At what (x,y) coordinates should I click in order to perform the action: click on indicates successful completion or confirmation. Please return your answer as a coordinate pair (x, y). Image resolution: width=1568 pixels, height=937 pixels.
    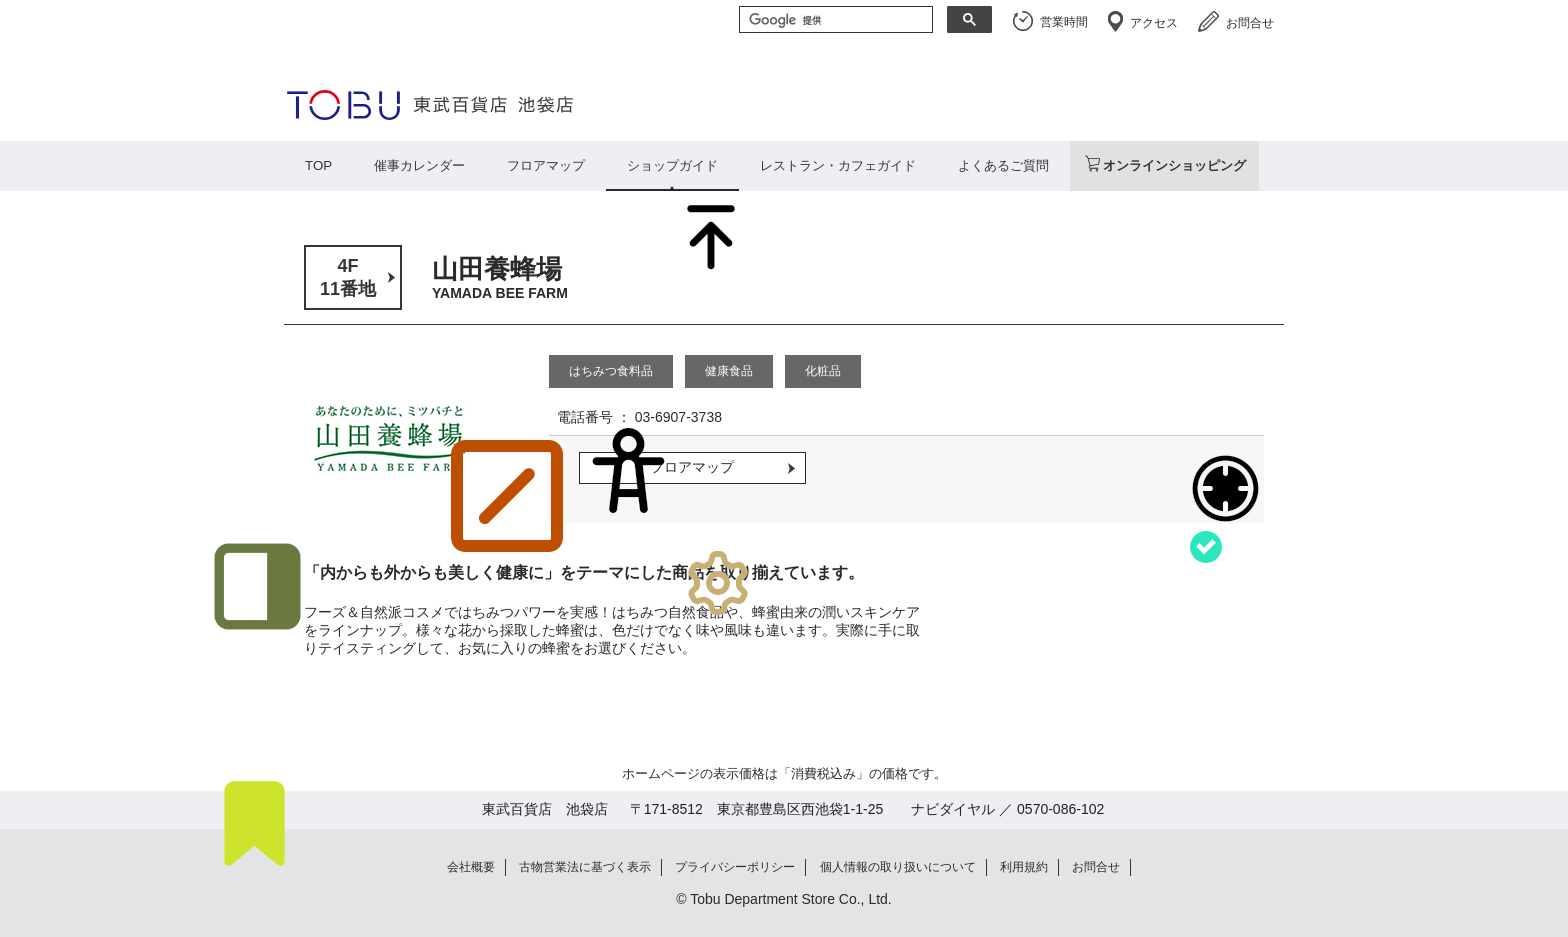
    Looking at the image, I should click on (1206, 547).